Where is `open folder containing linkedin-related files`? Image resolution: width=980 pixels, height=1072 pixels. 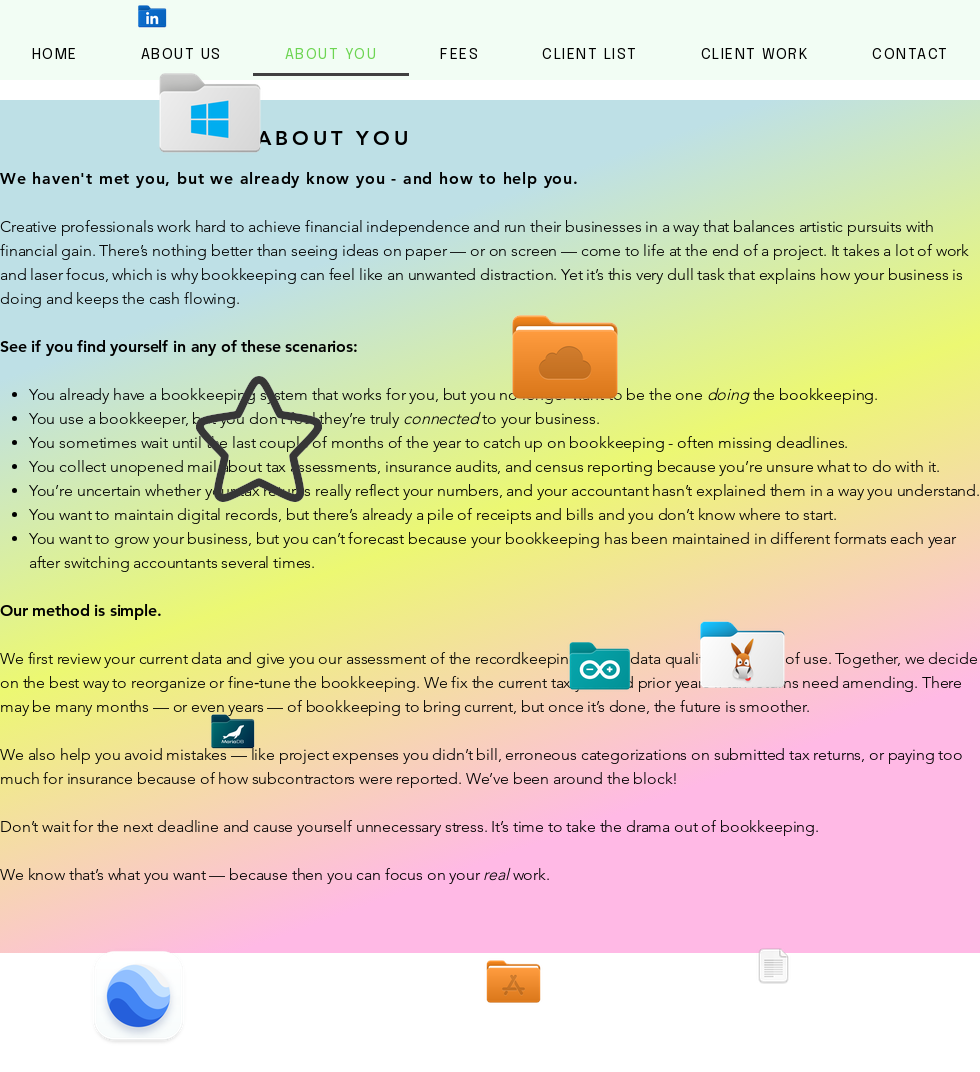
open folder containing linkedin-related files is located at coordinates (152, 17).